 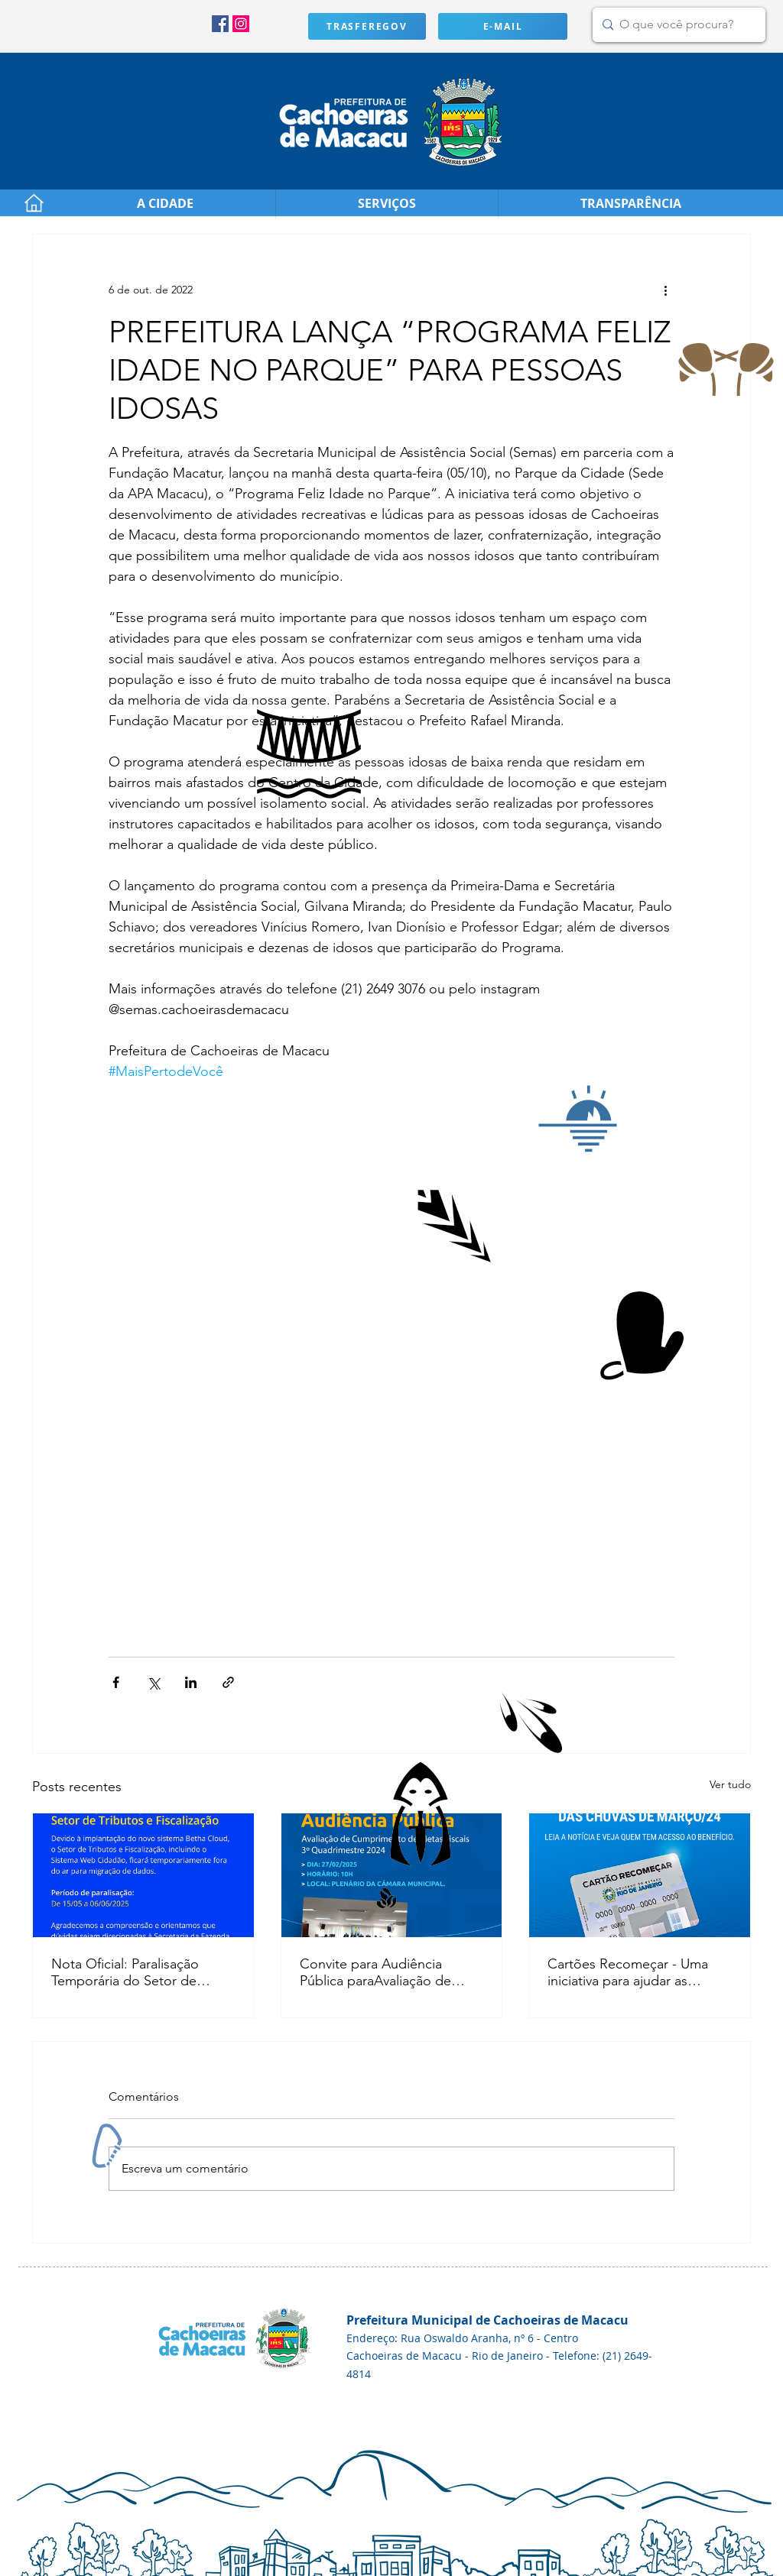 I want to click on access cooking or recipe features, so click(x=644, y=1335).